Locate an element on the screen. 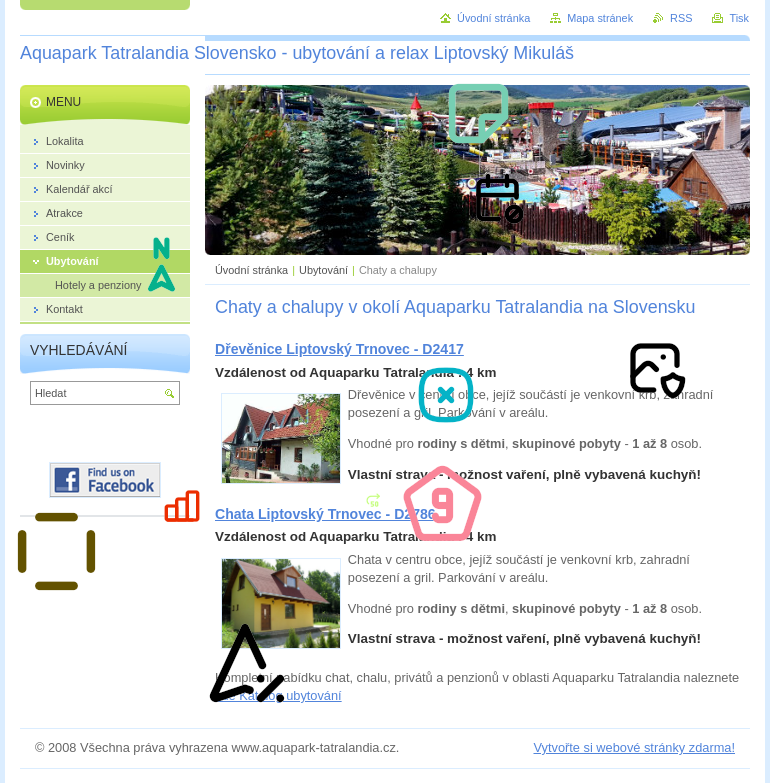 The height and width of the screenshot is (783, 770). protected photo or image is located at coordinates (655, 368).